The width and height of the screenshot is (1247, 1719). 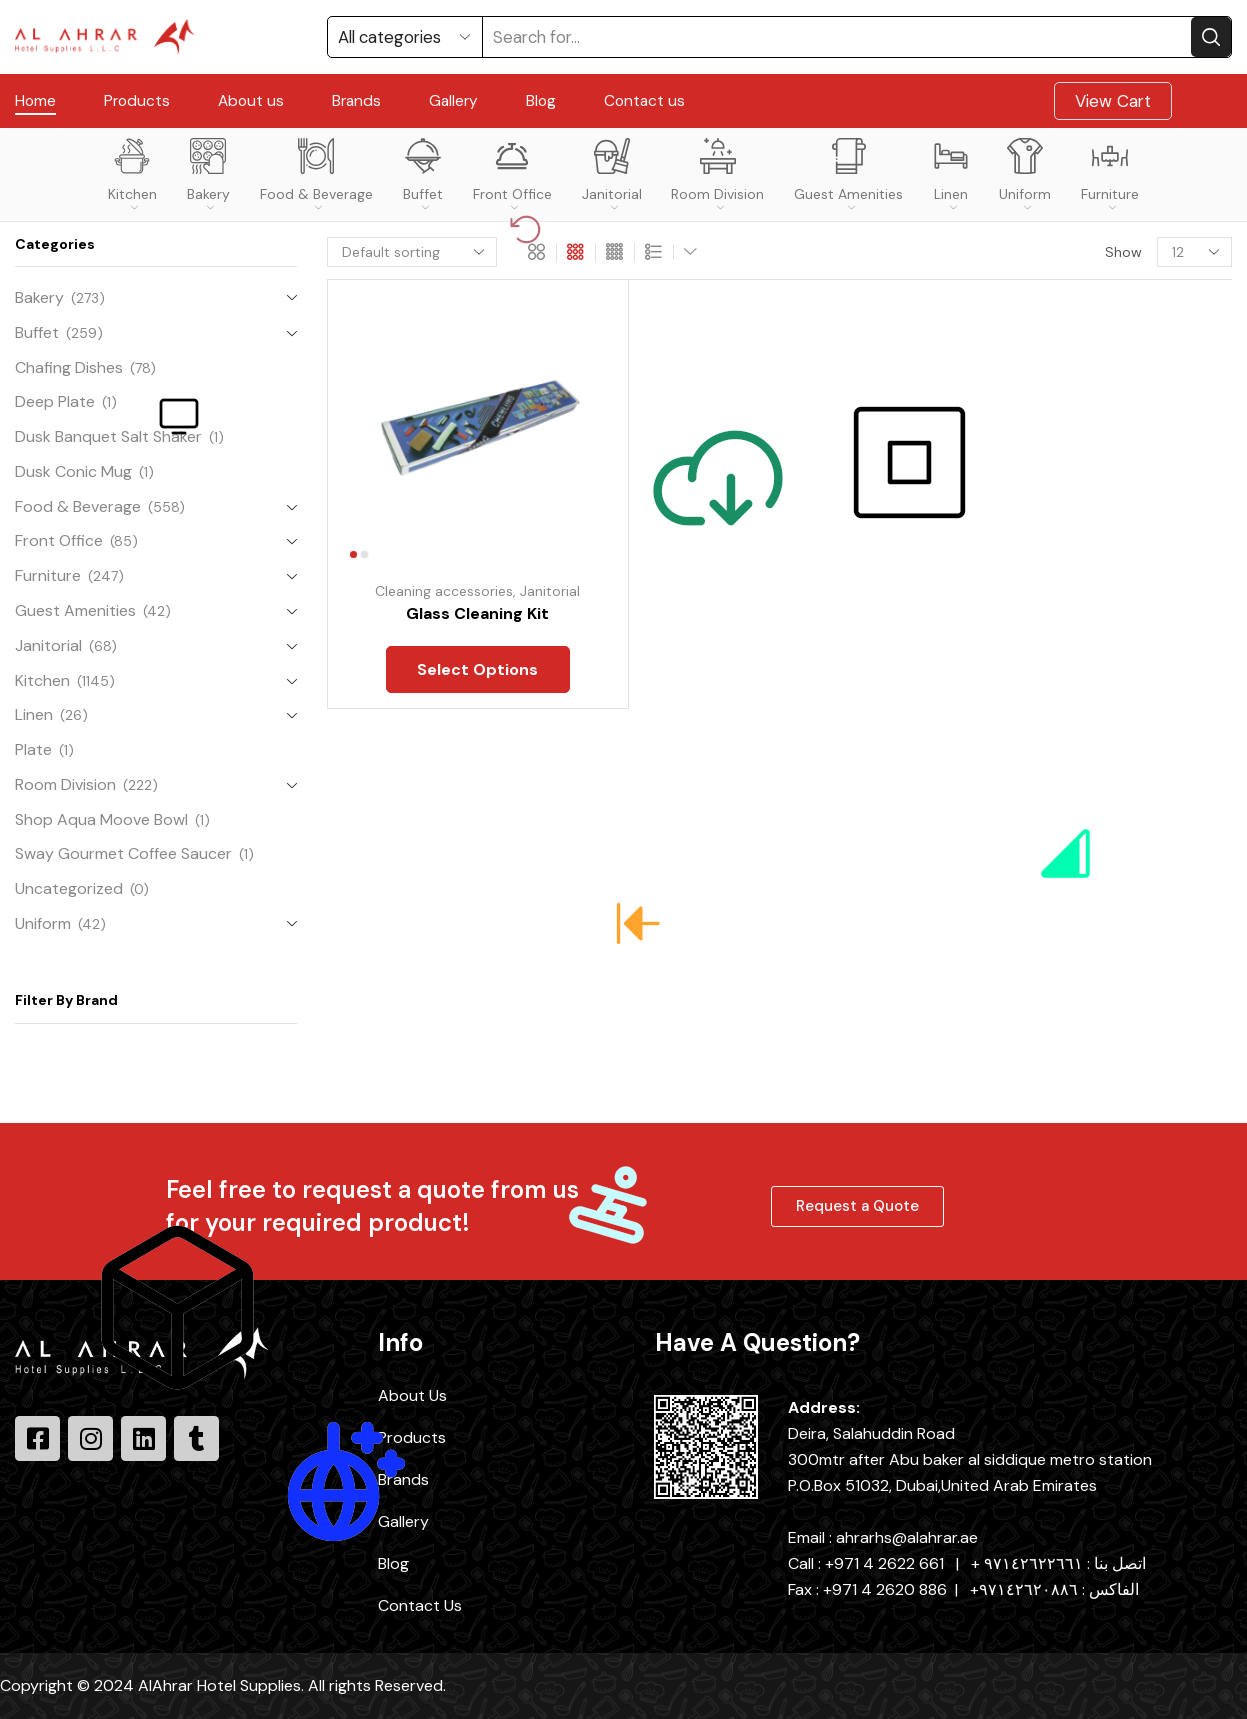 What do you see at coordinates (341, 1483) in the screenshot?
I see `access party or celebration mode` at bounding box center [341, 1483].